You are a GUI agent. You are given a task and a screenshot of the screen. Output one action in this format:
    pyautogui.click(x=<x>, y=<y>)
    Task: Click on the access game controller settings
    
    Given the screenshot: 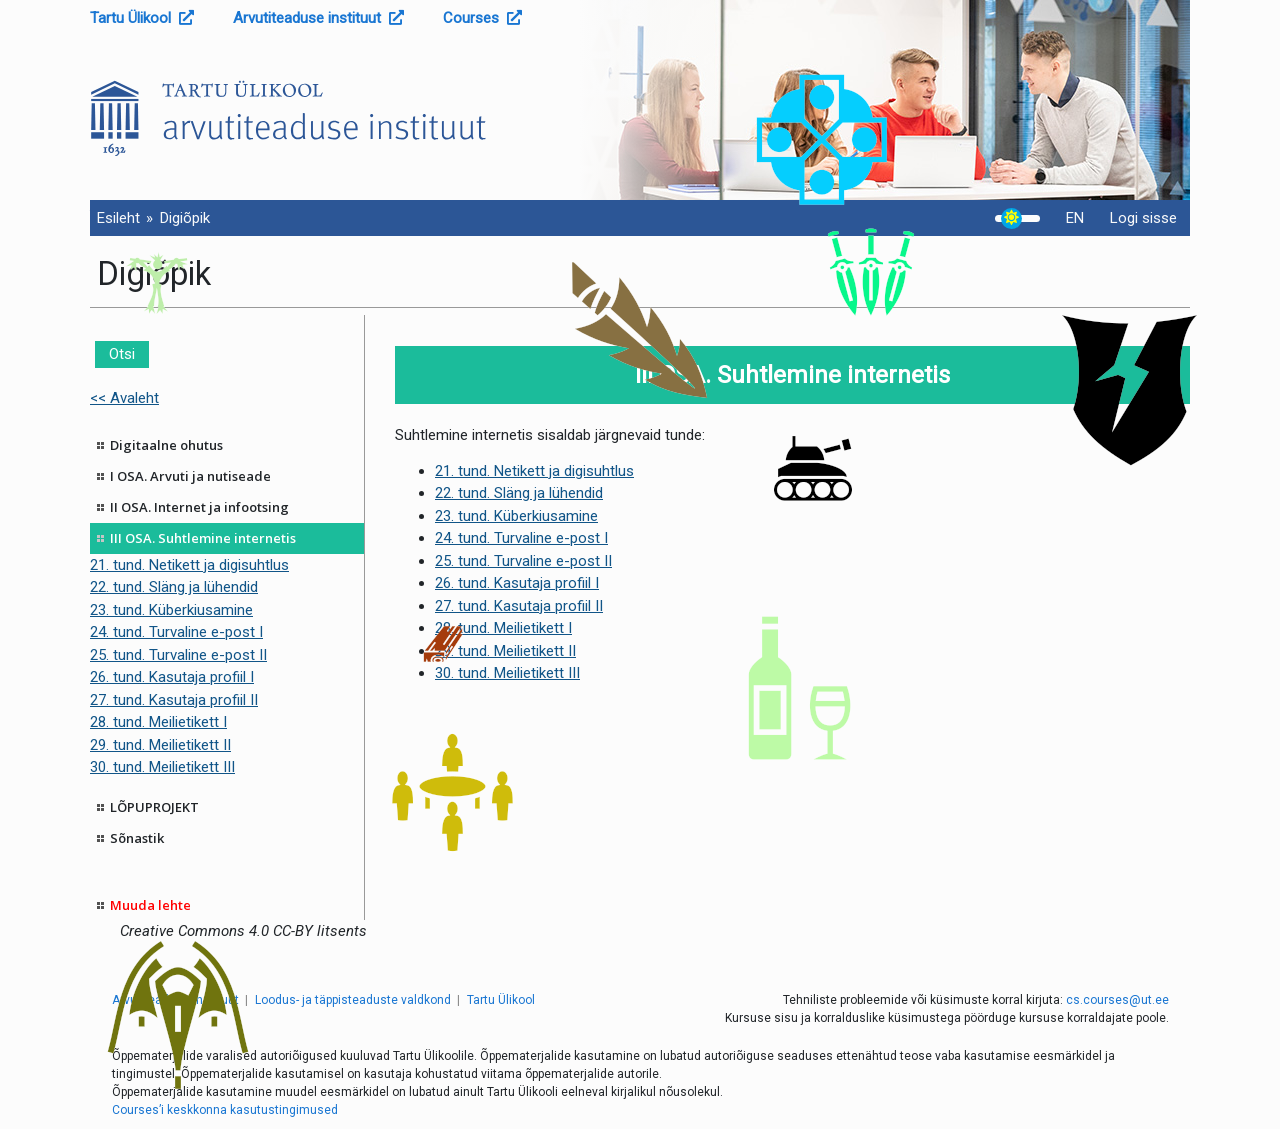 What is the action you would take?
    pyautogui.click(x=821, y=139)
    